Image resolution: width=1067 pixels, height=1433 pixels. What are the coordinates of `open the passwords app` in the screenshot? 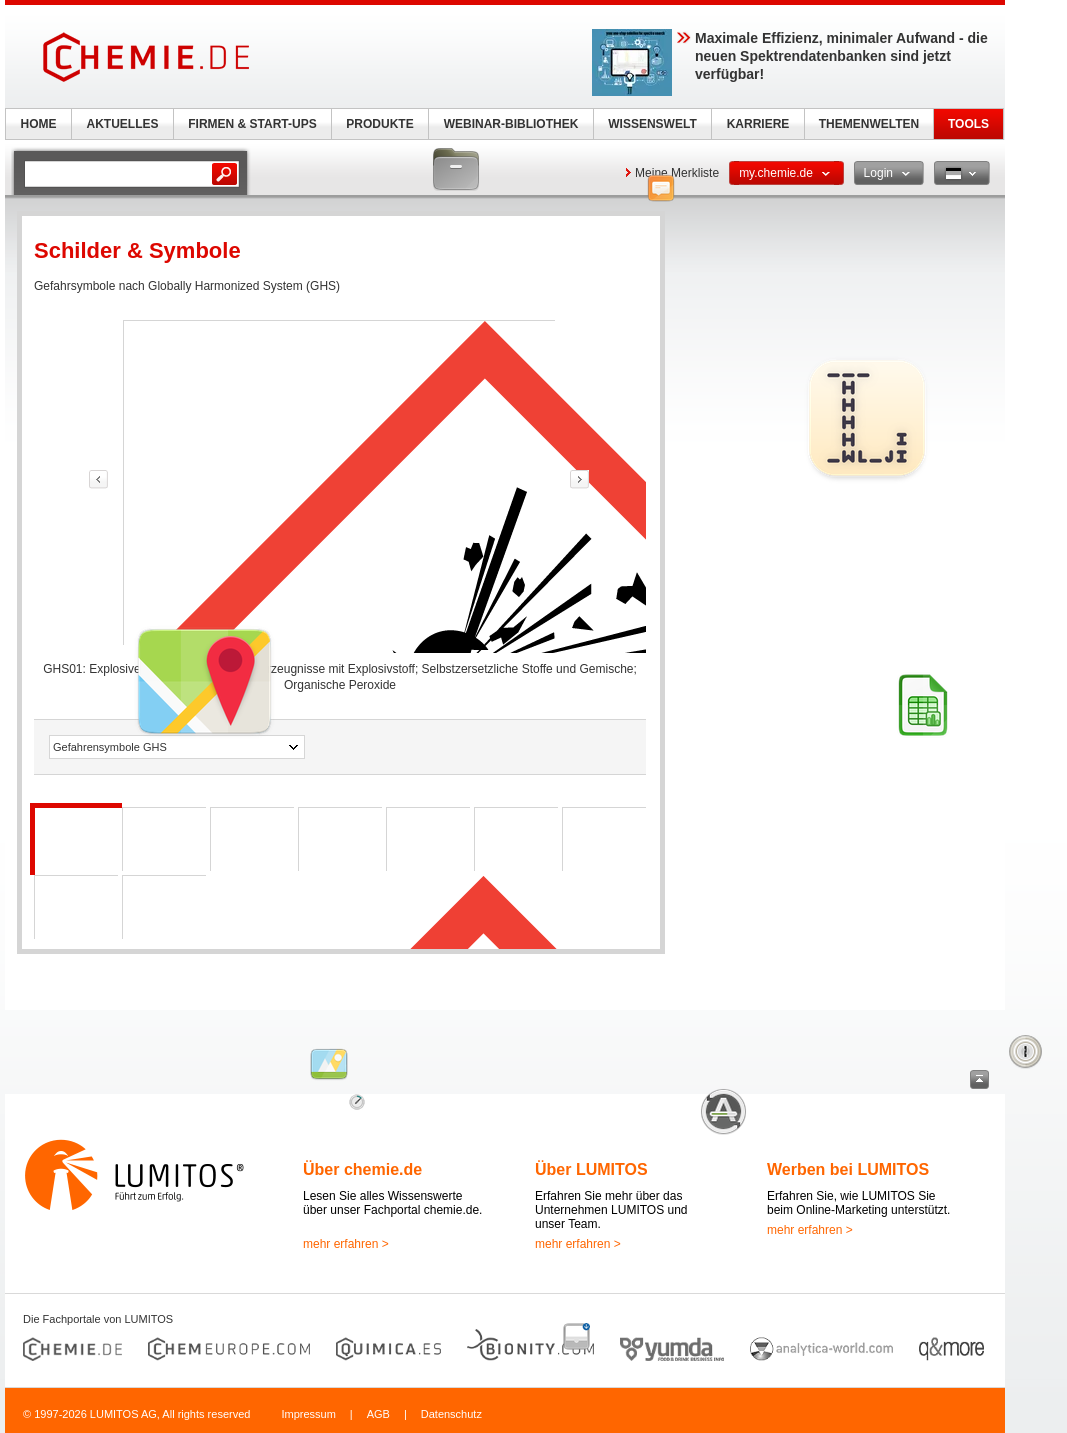 It's located at (1025, 1051).